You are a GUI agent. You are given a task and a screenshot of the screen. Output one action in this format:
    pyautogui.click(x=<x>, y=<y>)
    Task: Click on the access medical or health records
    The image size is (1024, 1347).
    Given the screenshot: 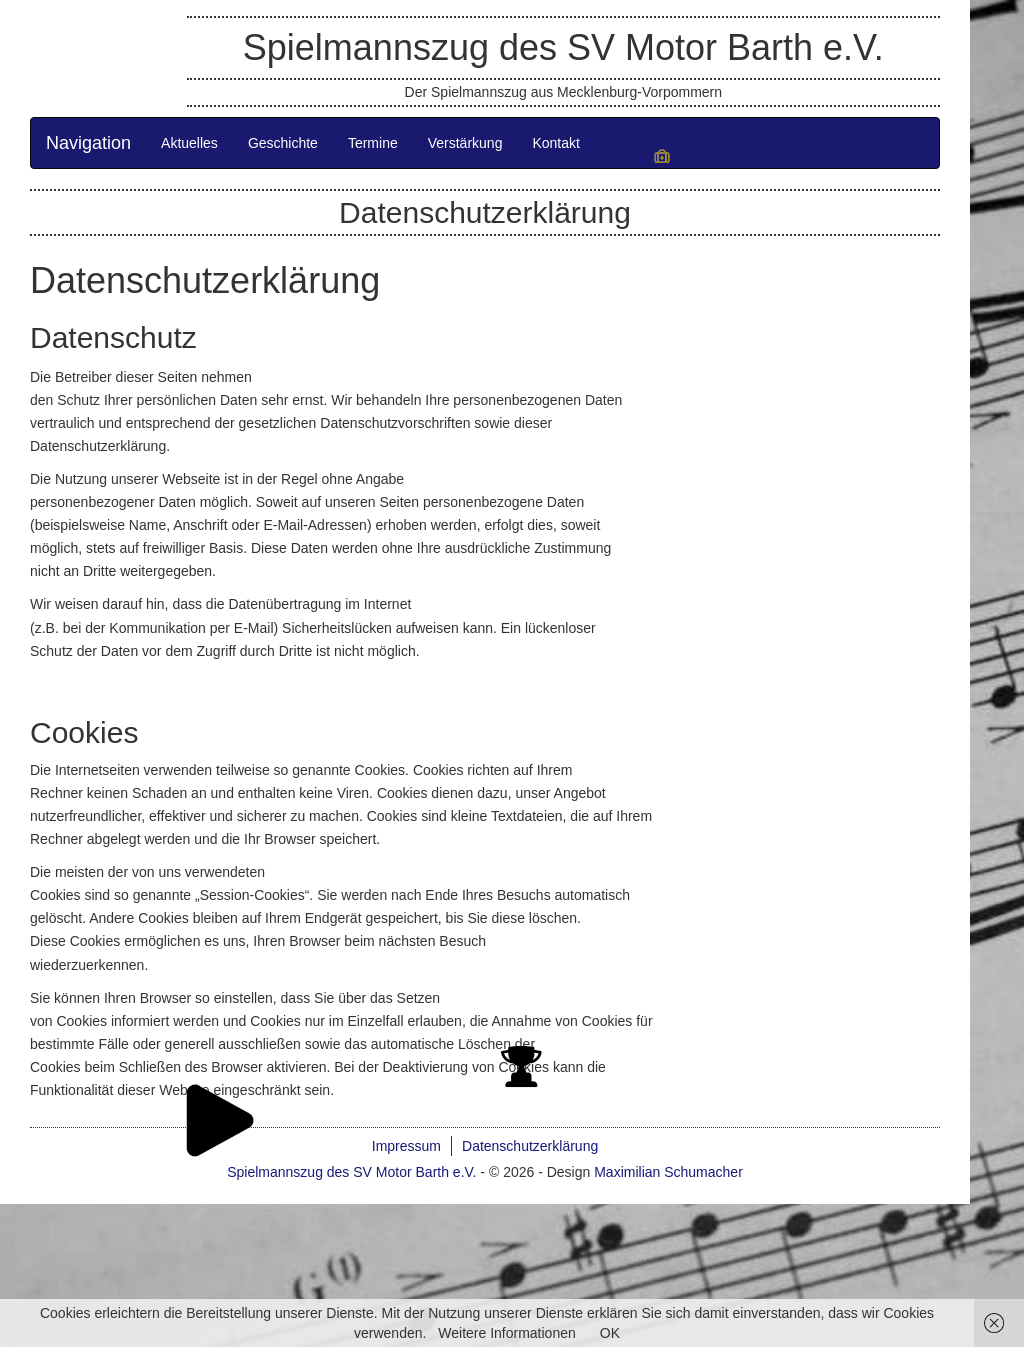 What is the action you would take?
    pyautogui.click(x=662, y=157)
    